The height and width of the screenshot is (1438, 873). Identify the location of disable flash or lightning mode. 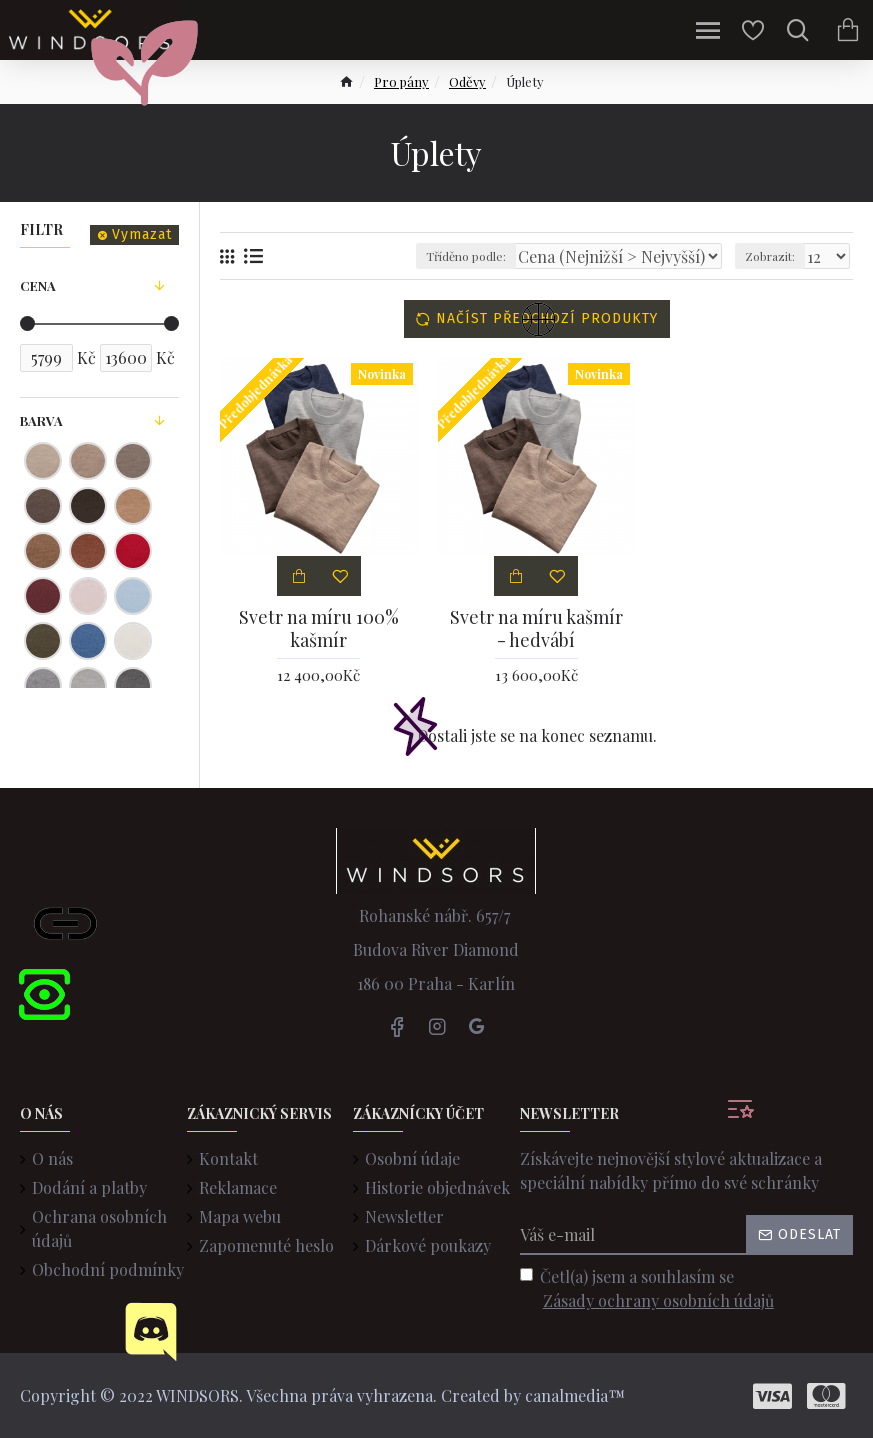
(415, 726).